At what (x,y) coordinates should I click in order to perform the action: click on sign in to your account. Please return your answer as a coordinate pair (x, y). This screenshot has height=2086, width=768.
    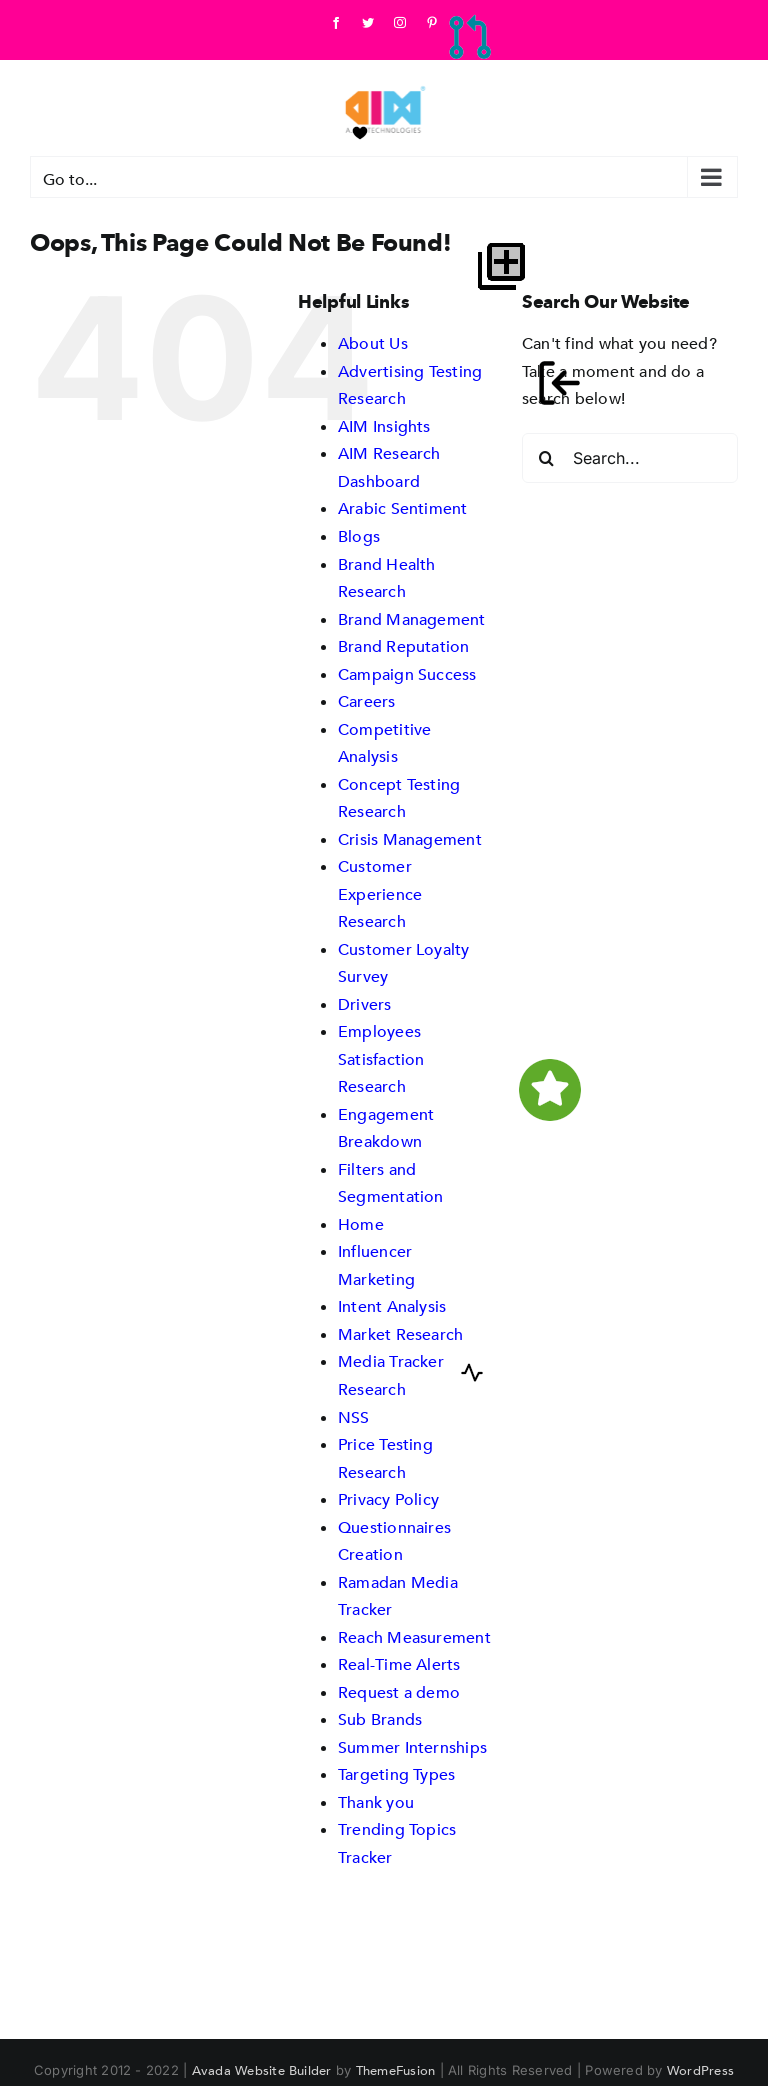
    Looking at the image, I should click on (558, 383).